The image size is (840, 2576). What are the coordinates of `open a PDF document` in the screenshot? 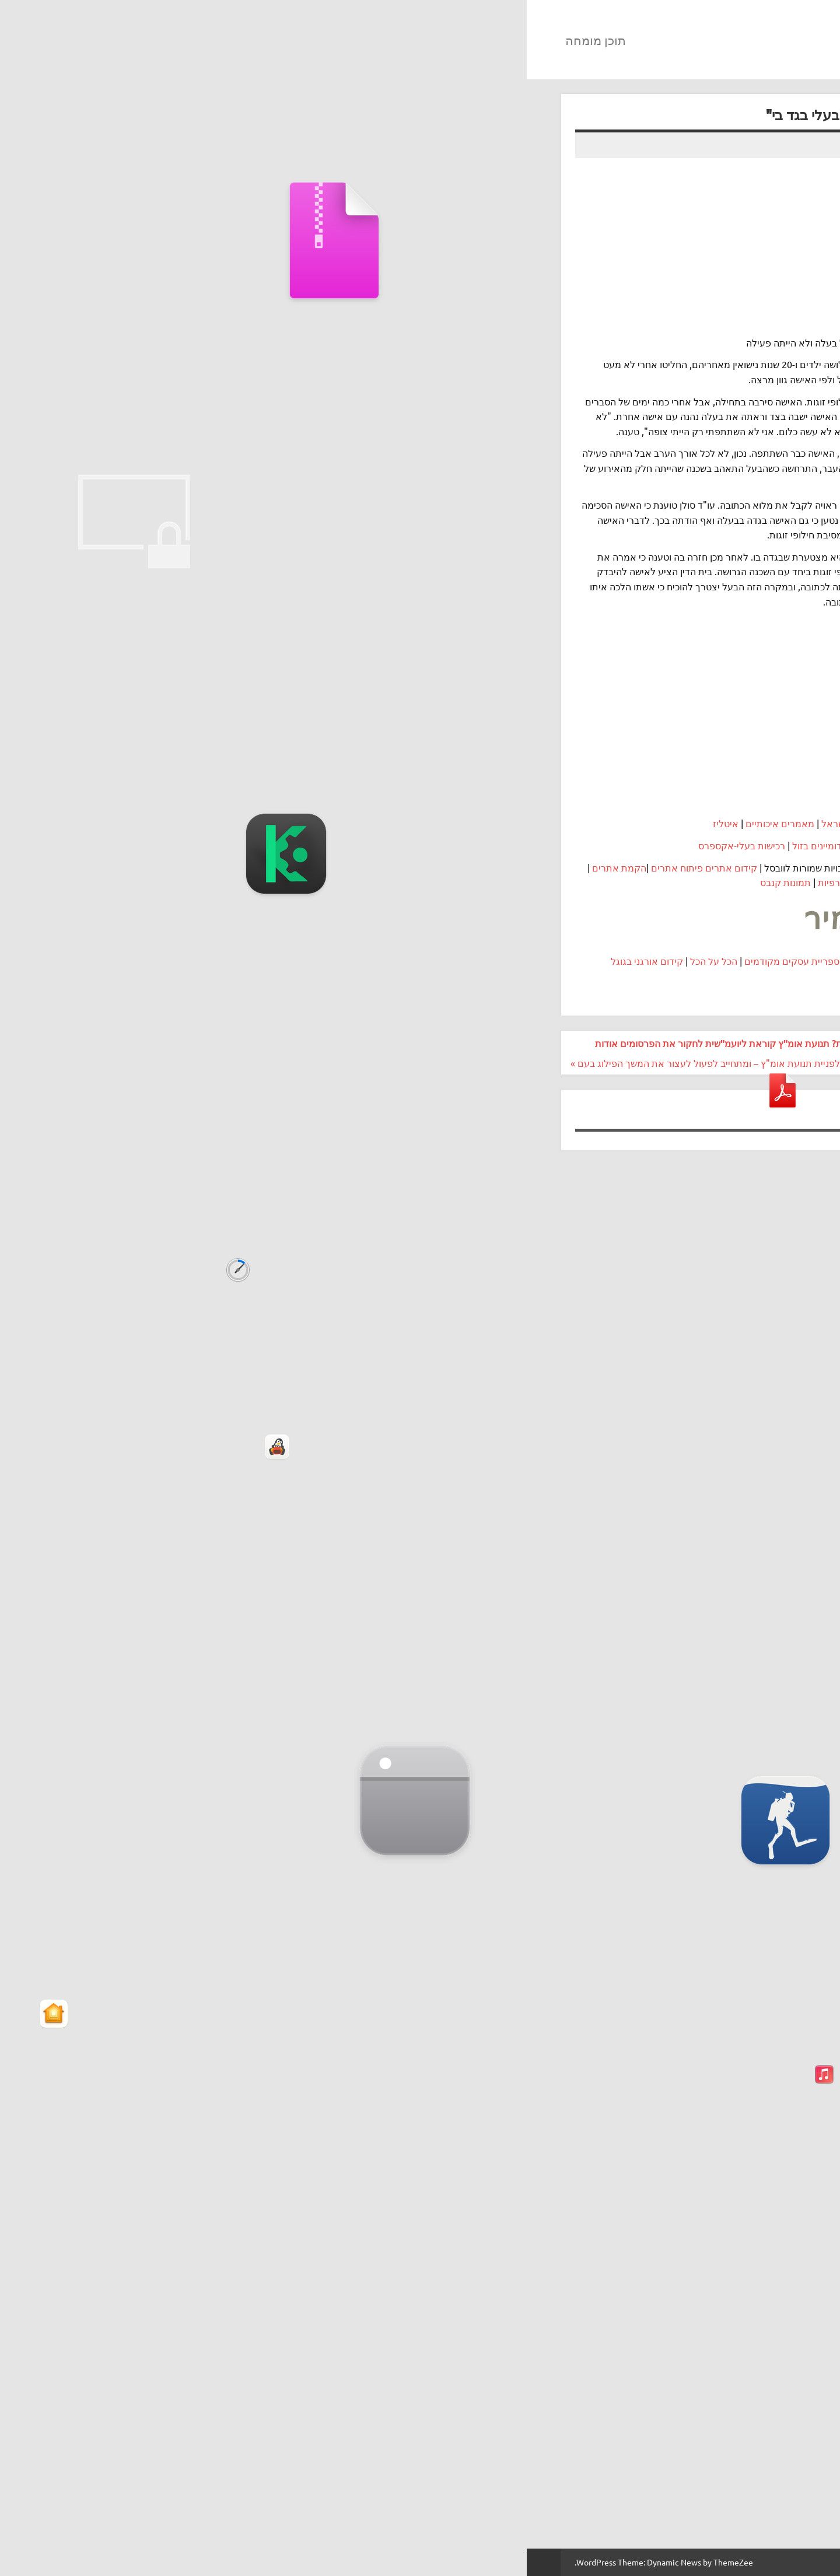 It's located at (782, 1091).